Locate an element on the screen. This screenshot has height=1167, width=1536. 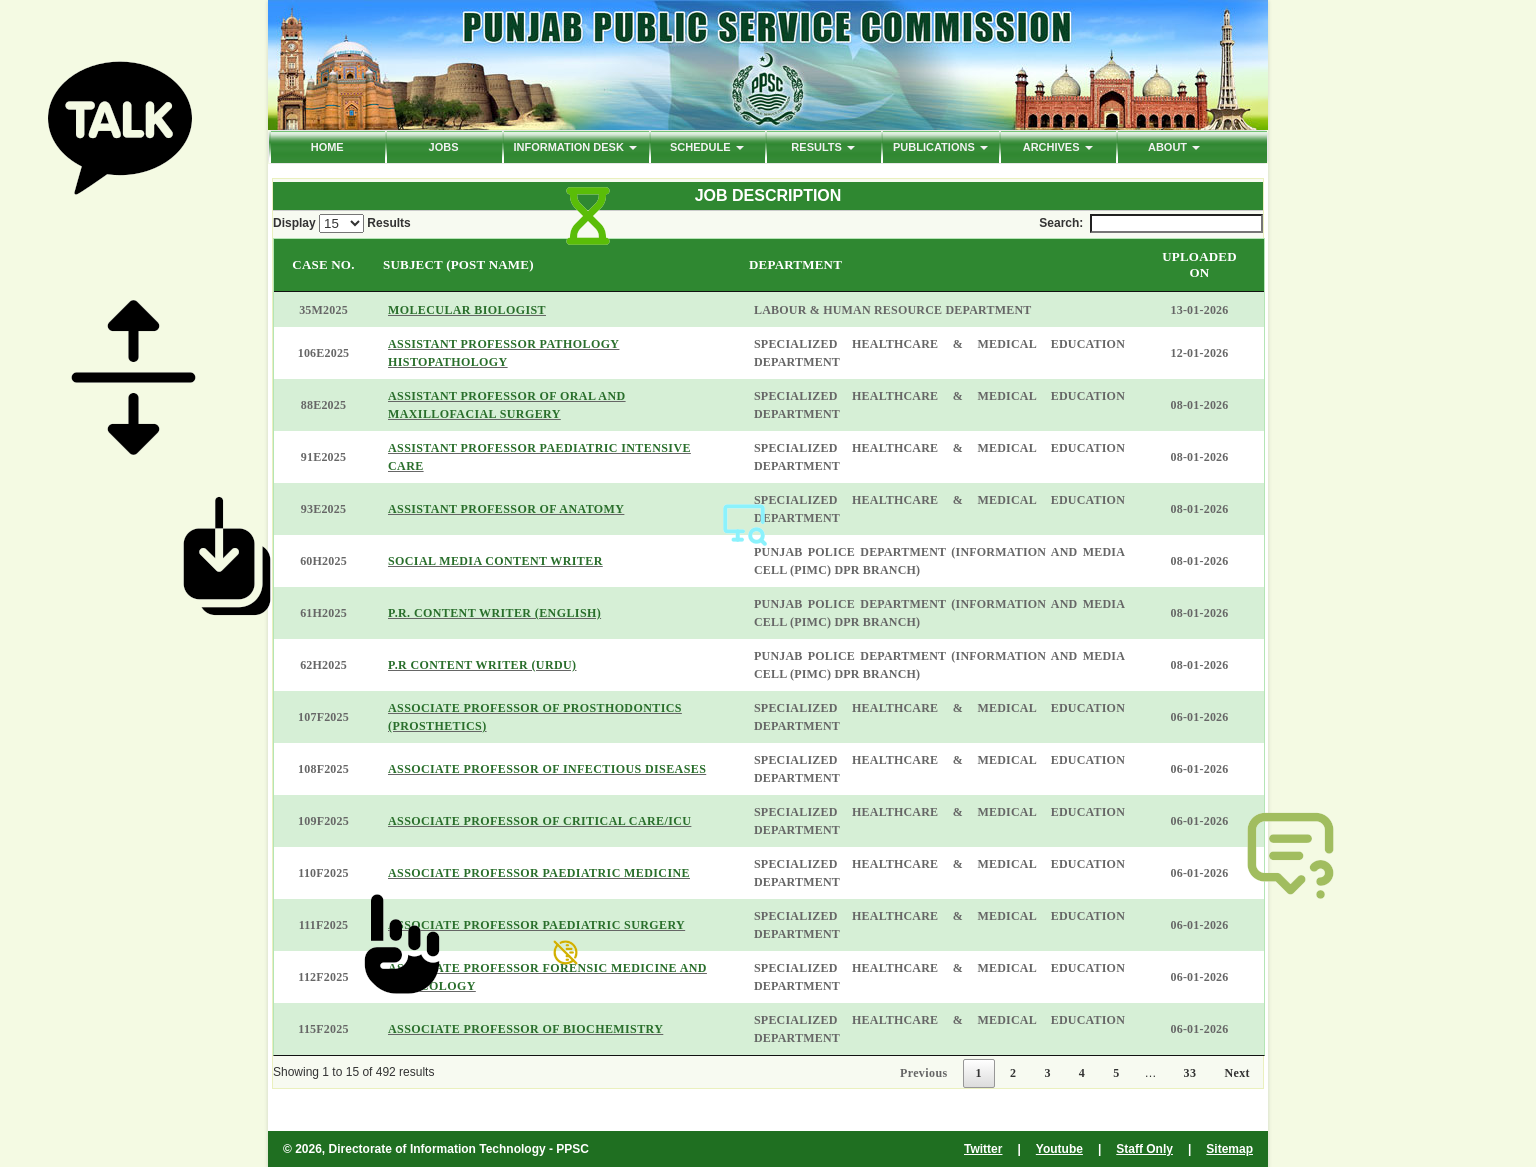
tap to select or indicate a point of interest is located at coordinates (402, 944).